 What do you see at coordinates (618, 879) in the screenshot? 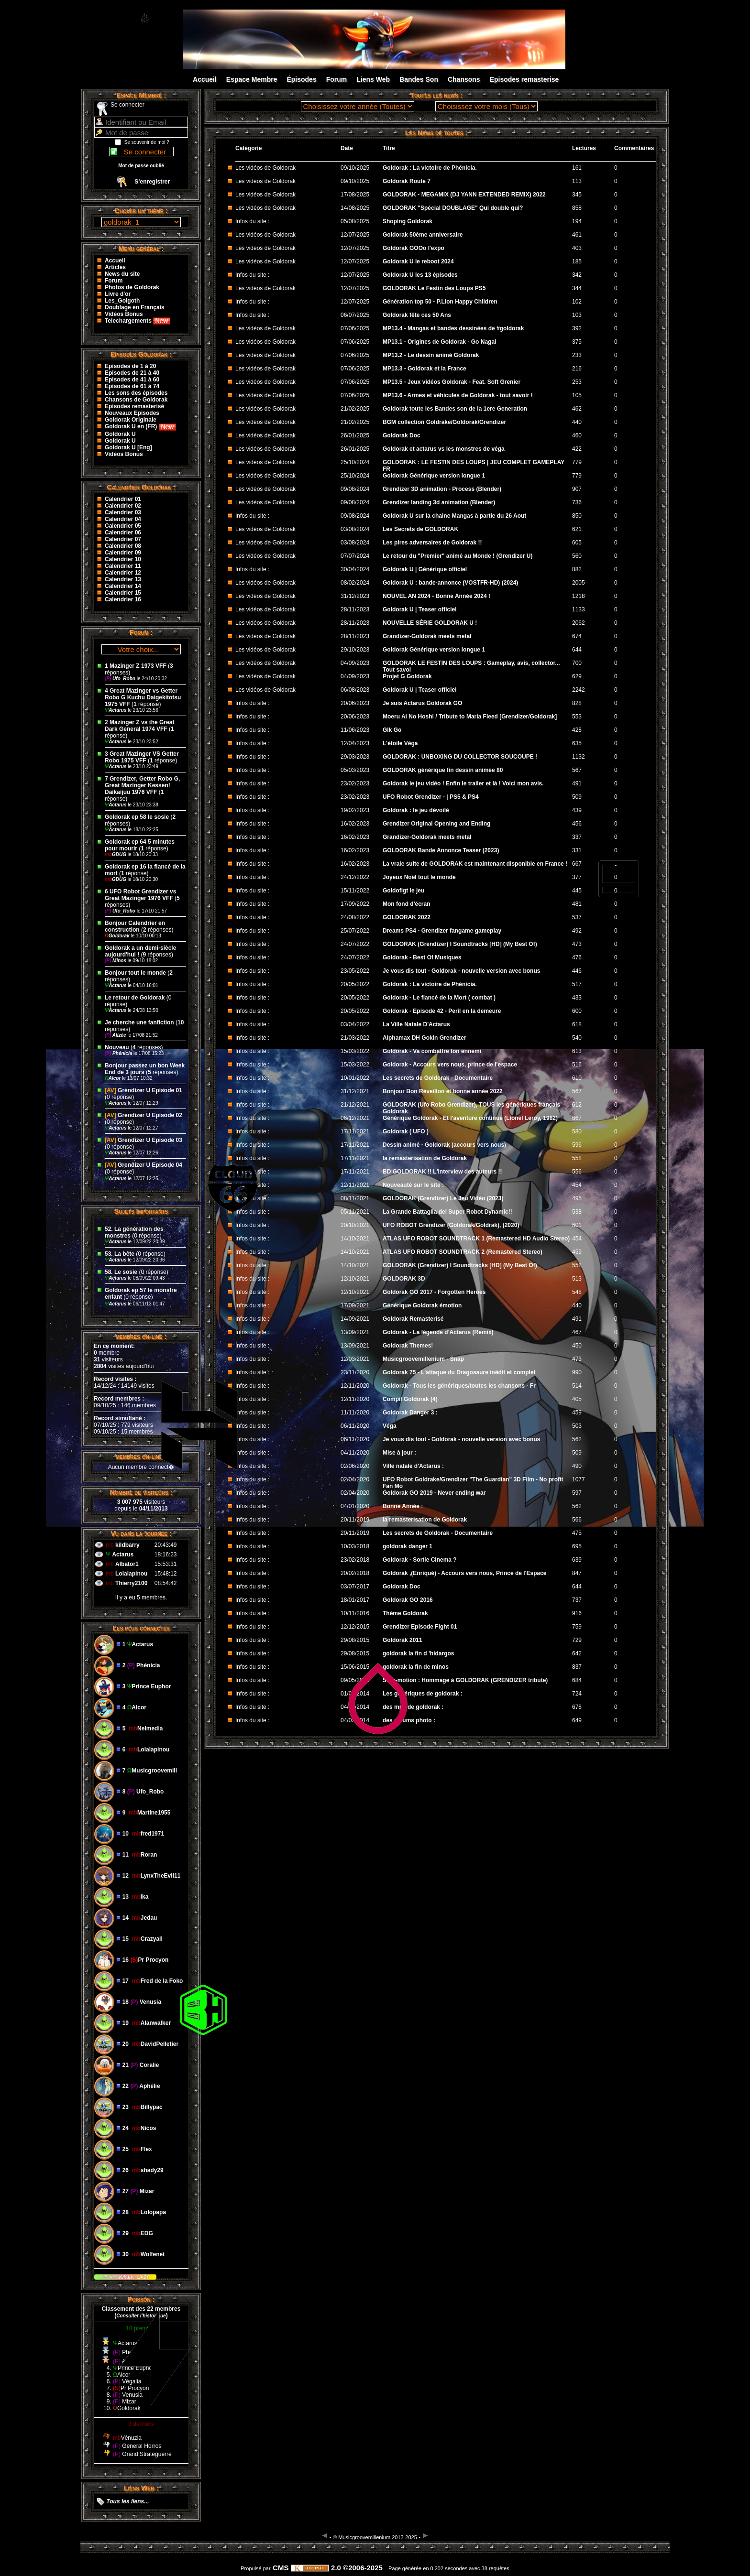
I see `switch to bottom panel layout` at bounding box center [618, 879].